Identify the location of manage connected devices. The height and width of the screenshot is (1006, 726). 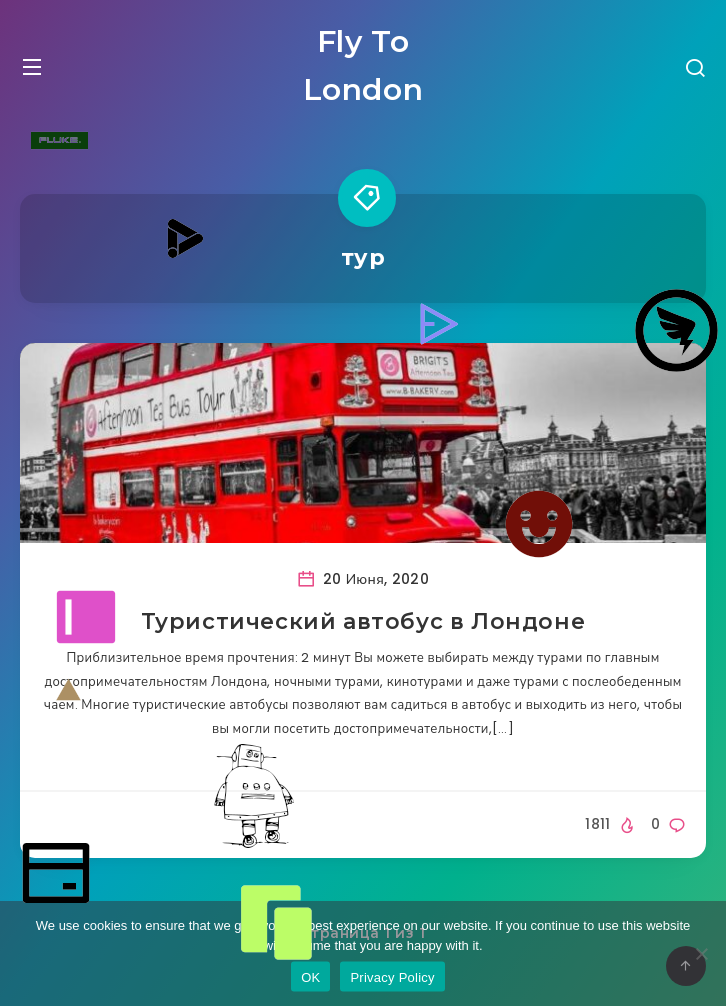
(274, 922).